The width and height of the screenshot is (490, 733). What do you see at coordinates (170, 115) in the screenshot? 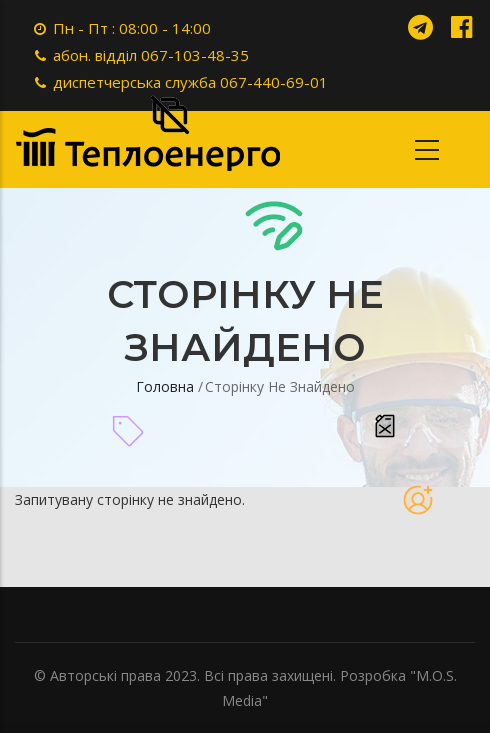
I see `copy function disabled or unavailable` at bounding box center [170, 115].